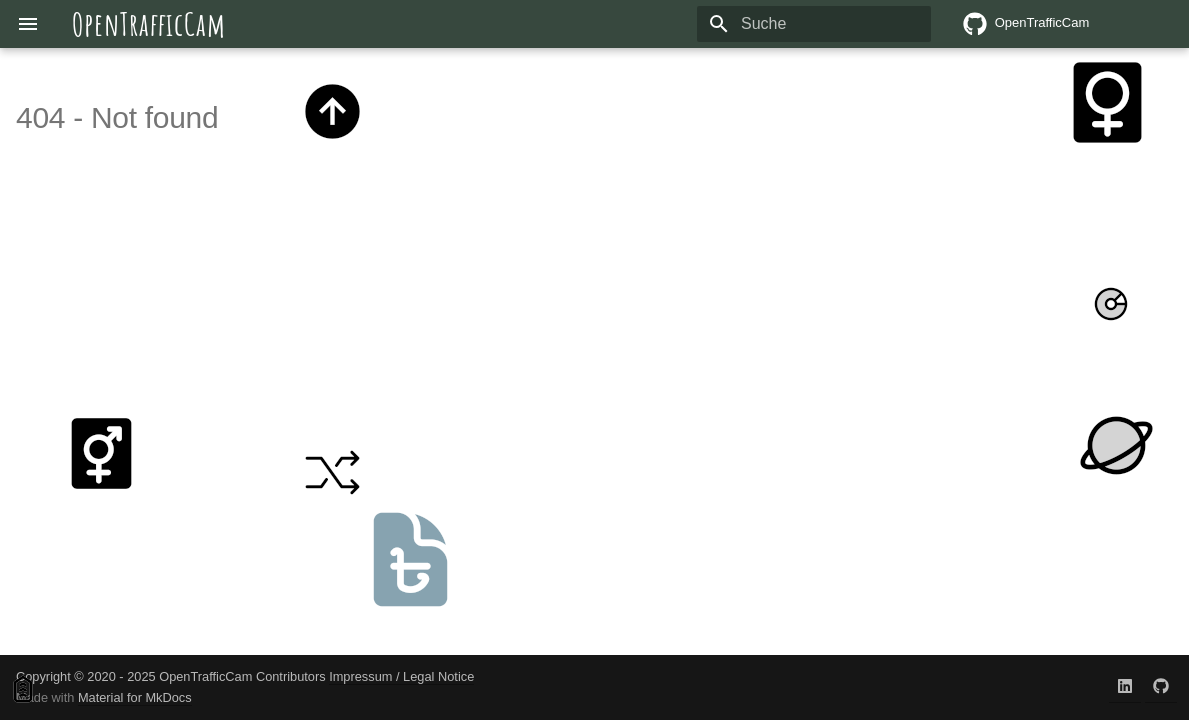 Image resolution: width=1189 pixels, height=720 pixels. Describe the element at coordinates (1116, 445) in the screenshot. I see `explore global or worldwide content` at that location.